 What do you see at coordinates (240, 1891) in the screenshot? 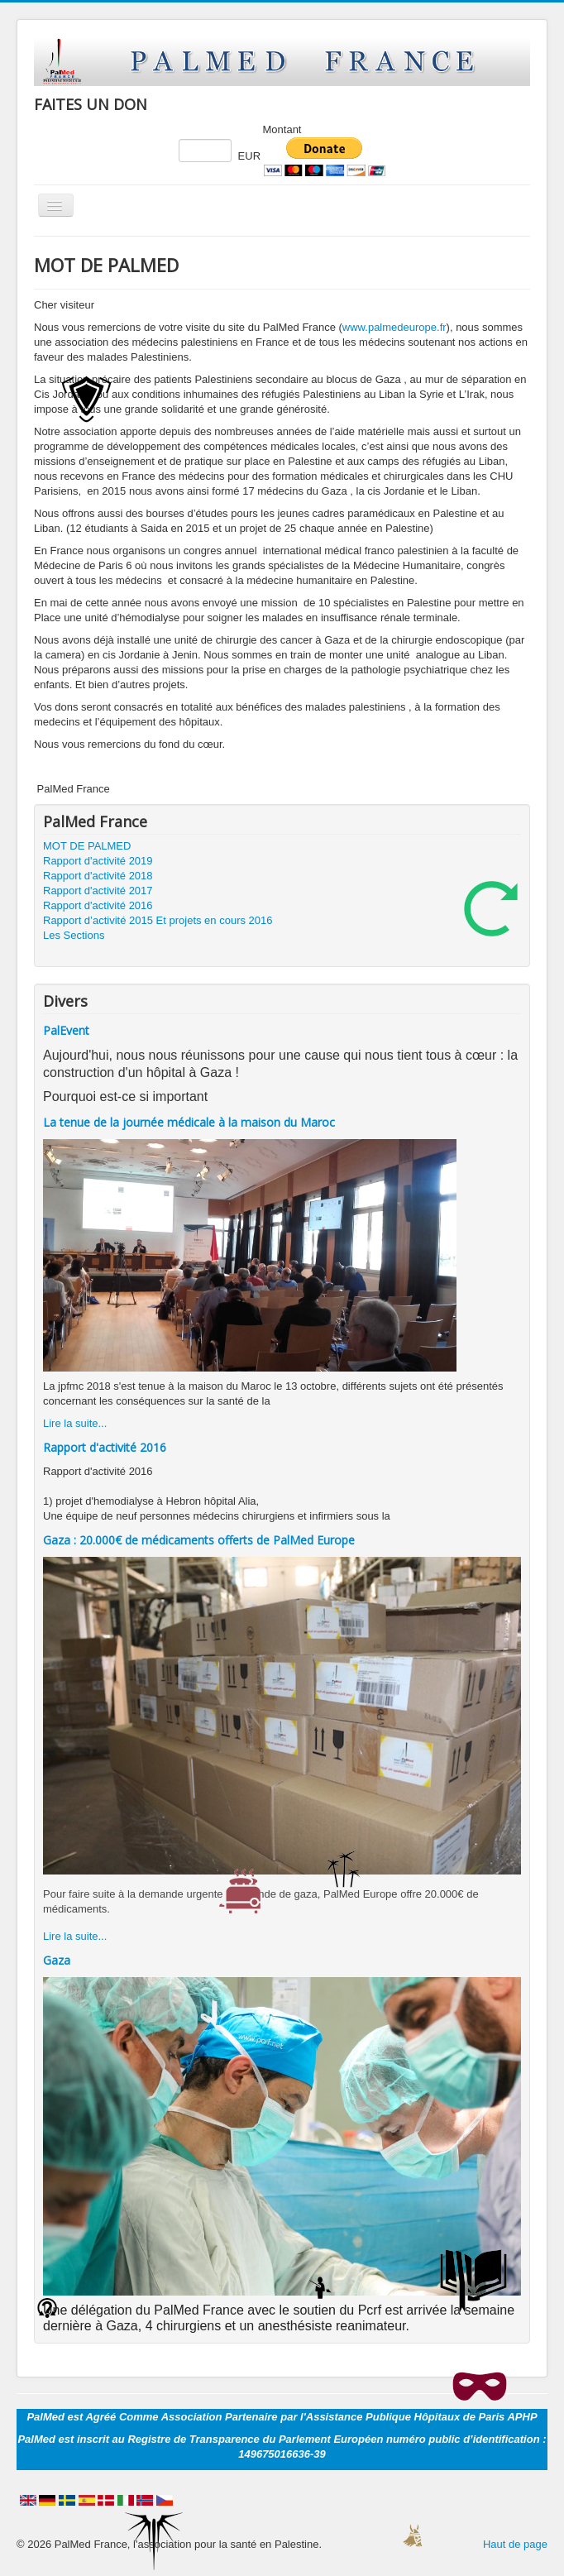
I see `kitchen appliance or cooking-related feature` at bounding box center [240, 1891].